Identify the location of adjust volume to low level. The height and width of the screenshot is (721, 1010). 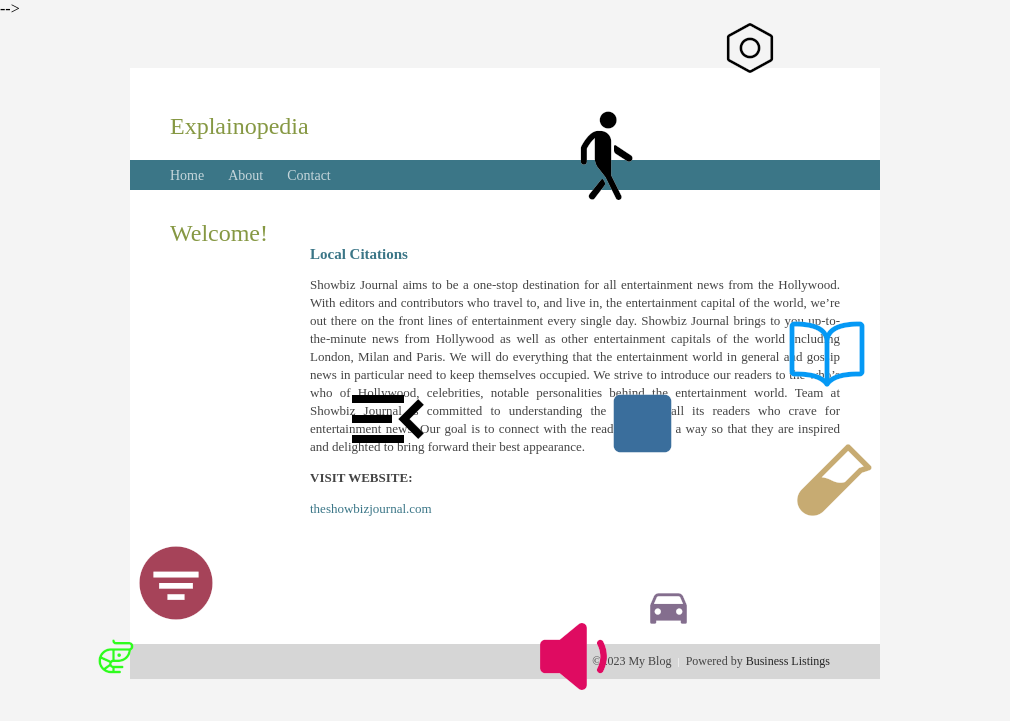
(573, 656).